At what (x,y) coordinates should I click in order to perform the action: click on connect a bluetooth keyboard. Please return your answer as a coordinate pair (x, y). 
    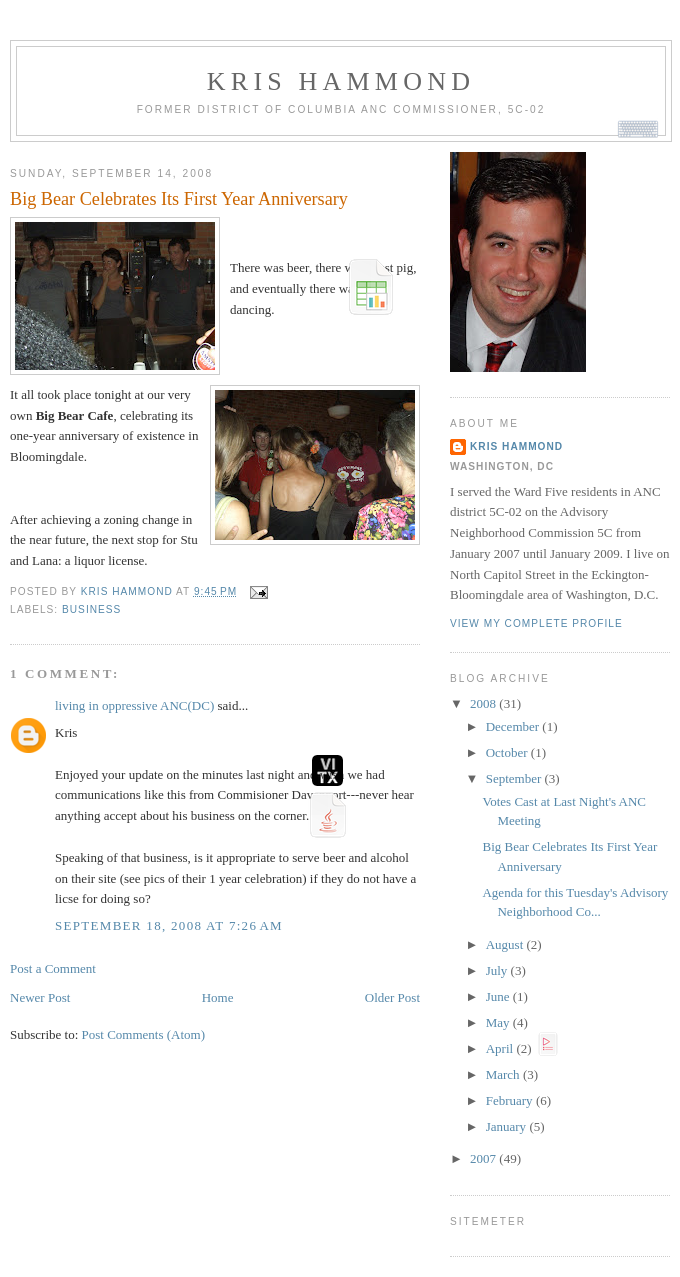
    Looking at the image, I should click on (638, 129).